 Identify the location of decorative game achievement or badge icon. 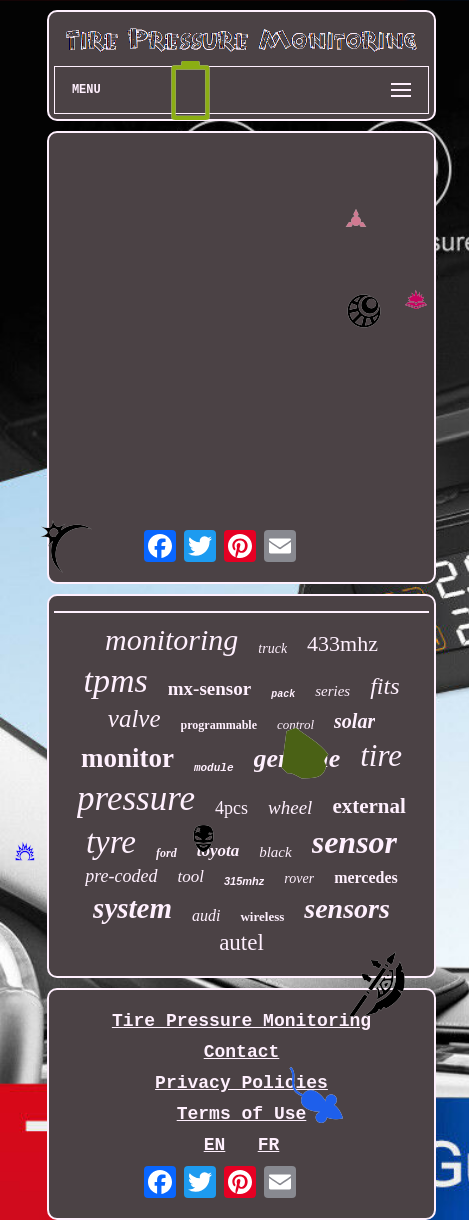
(364, 311).